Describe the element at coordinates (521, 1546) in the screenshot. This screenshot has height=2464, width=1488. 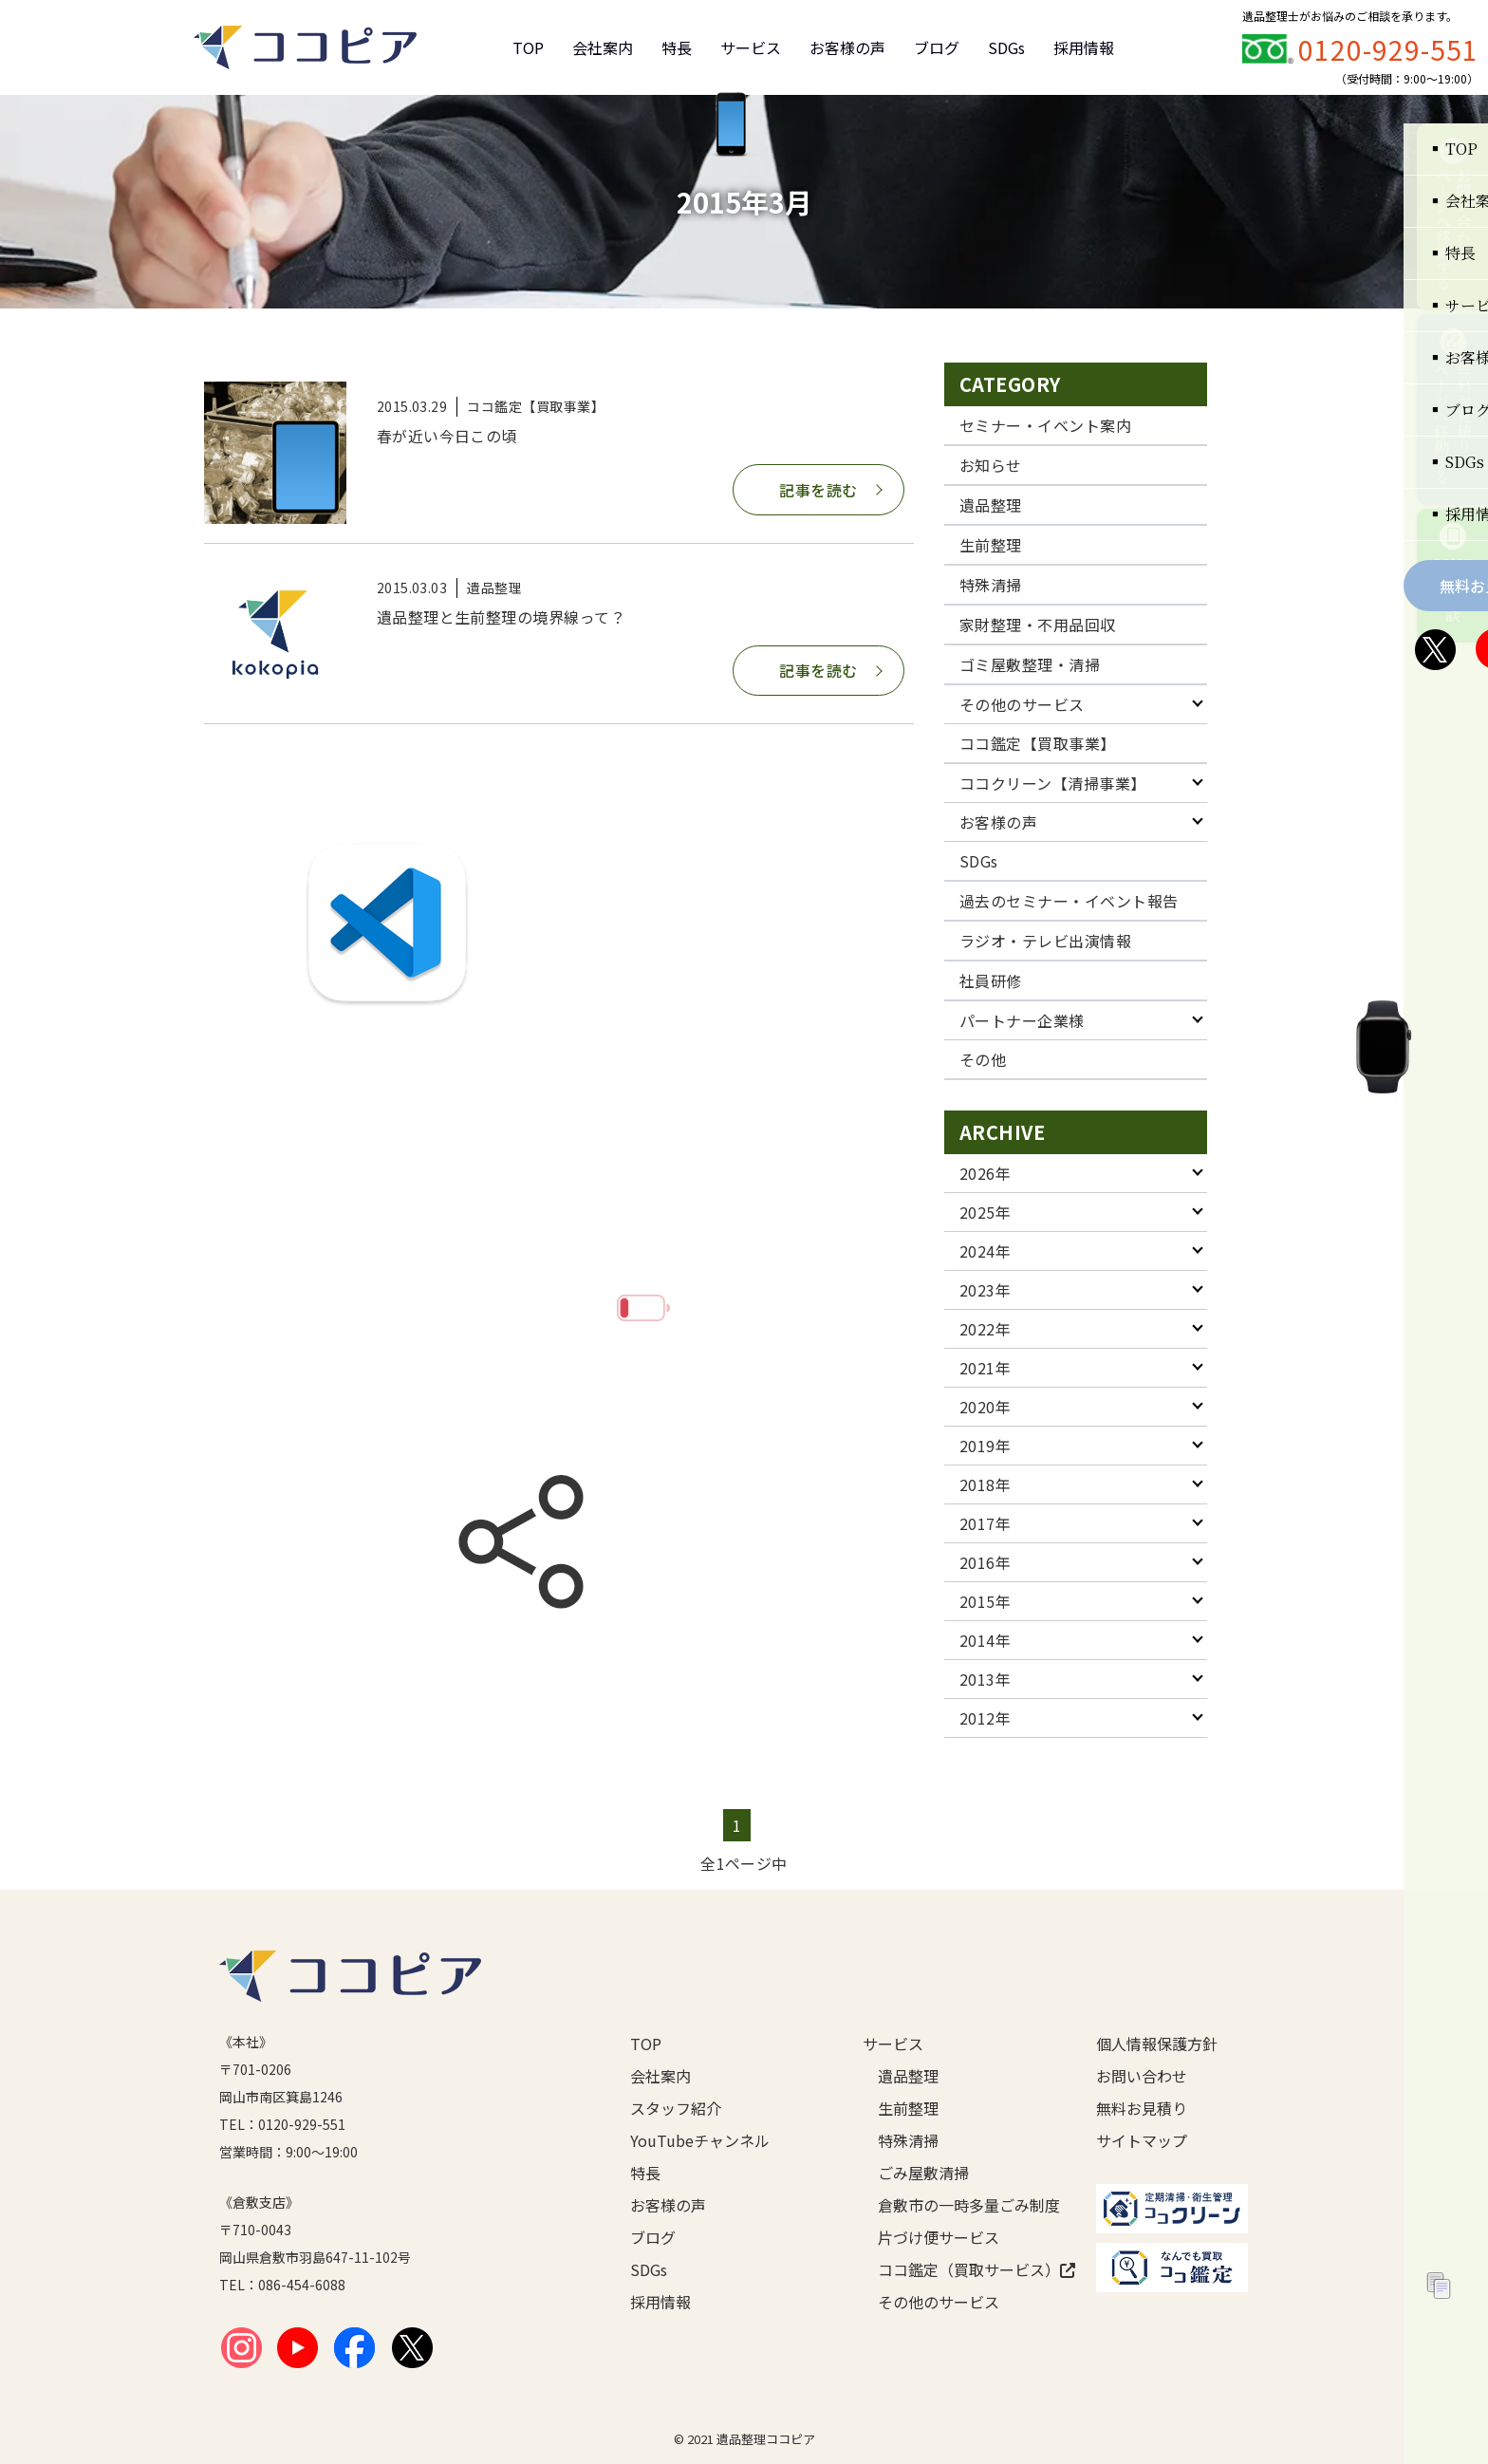
I see `access screen sharing or remote desktop settings` at that location.